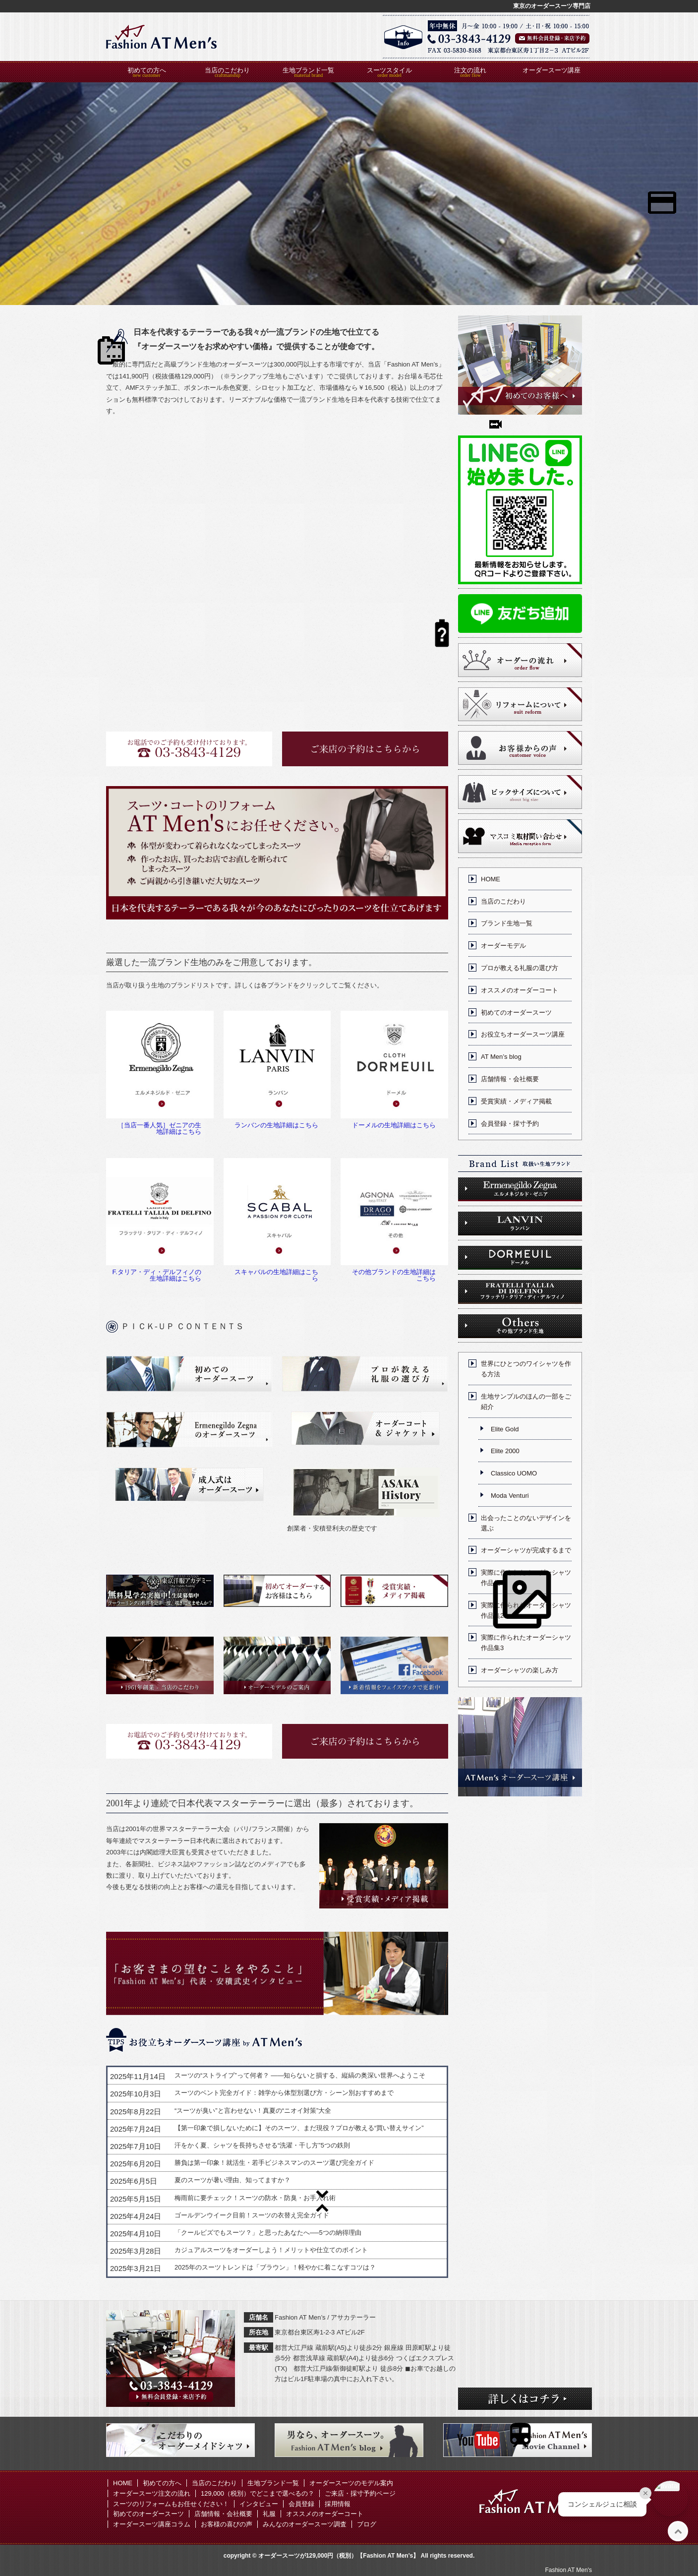 The image size is (698, 2576). Describe the element at coordinates (442, 633) in the screenshot. I see `indicates battery status is unknown or cannot be detected` at that location.